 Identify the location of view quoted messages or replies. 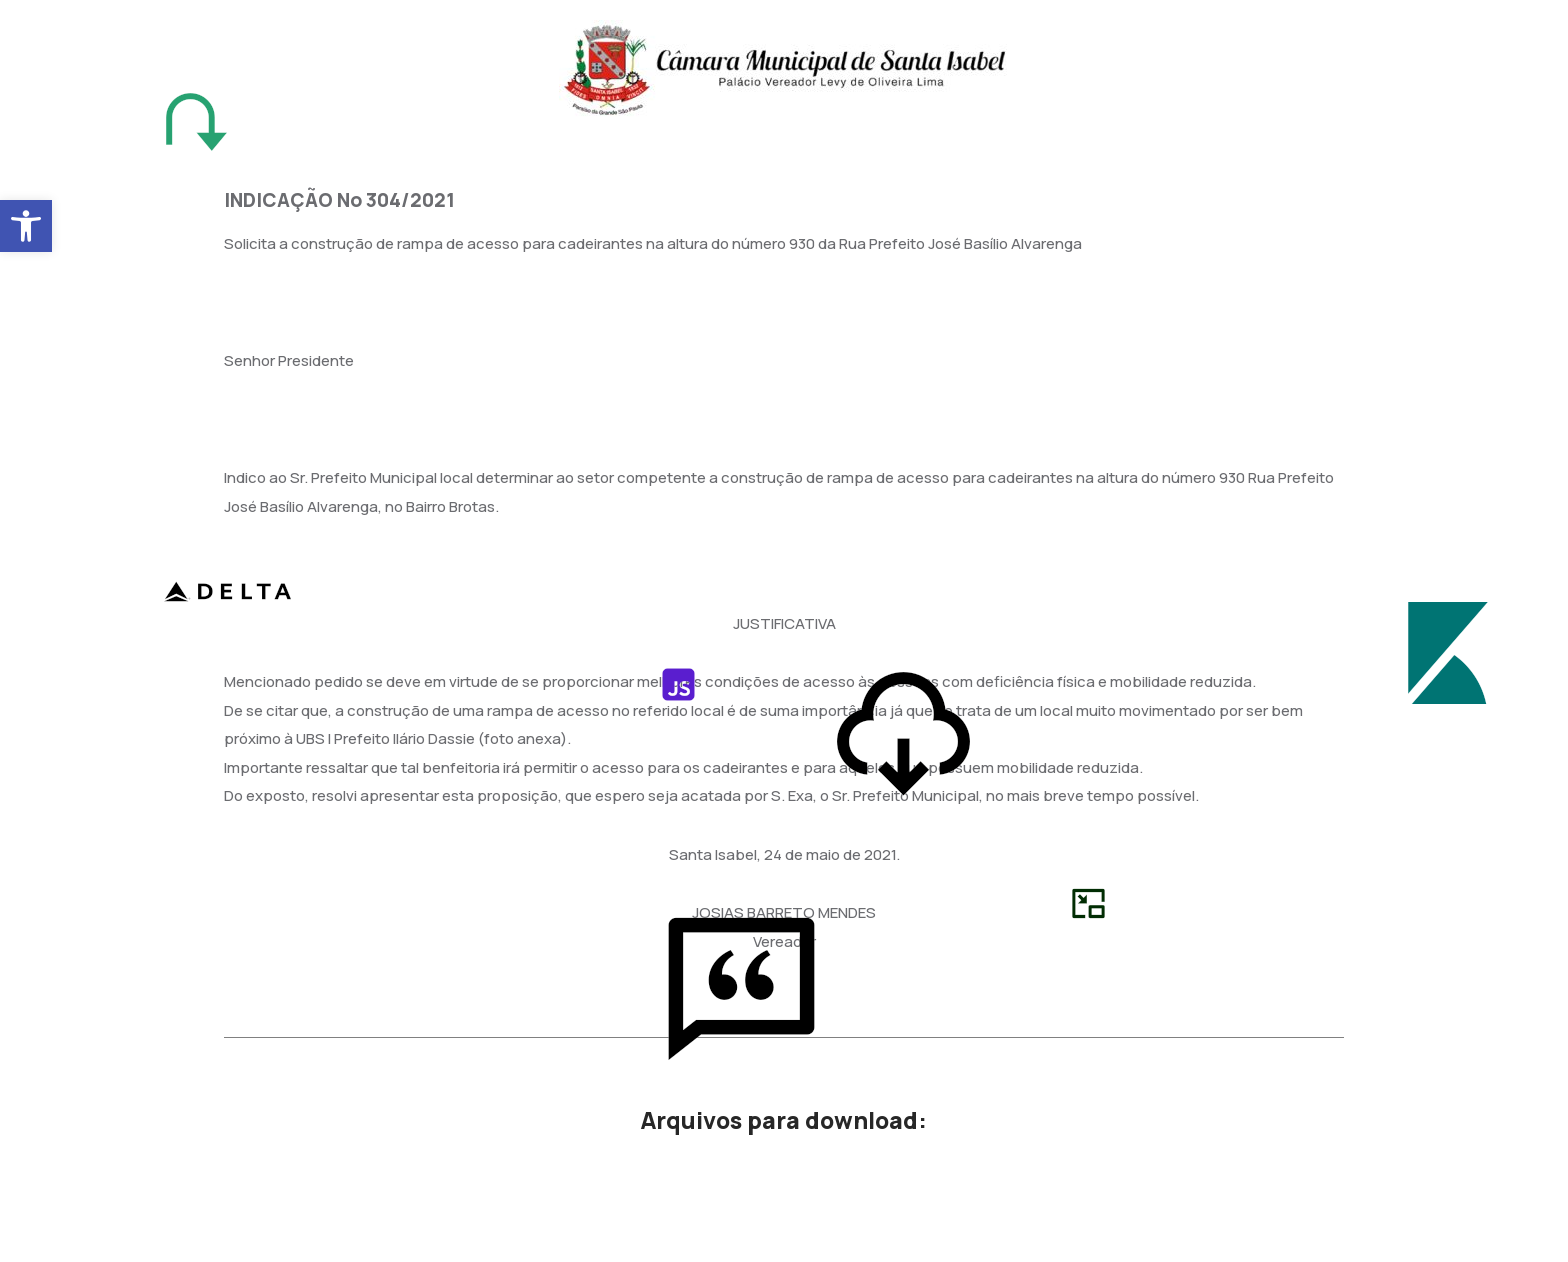
(741, 983).